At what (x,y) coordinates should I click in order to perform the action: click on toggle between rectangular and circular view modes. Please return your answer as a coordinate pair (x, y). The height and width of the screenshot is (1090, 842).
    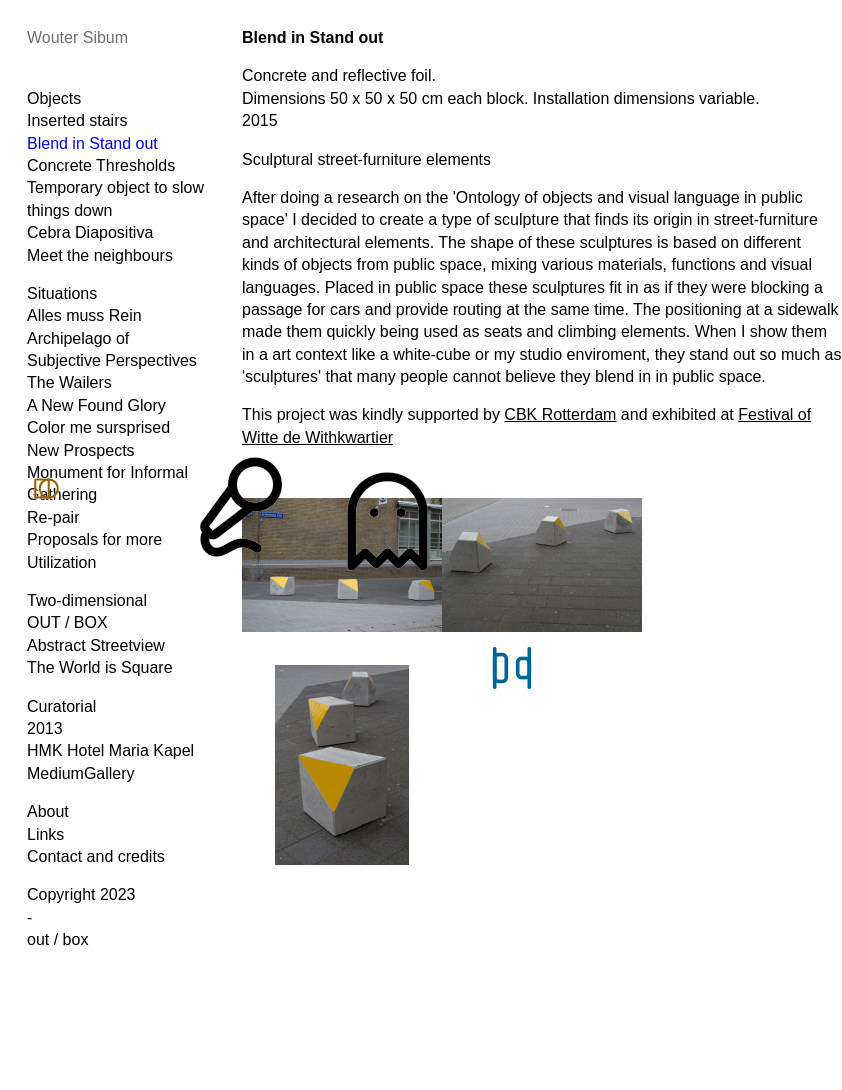
    Looking at the image, I should click on (46, 488).